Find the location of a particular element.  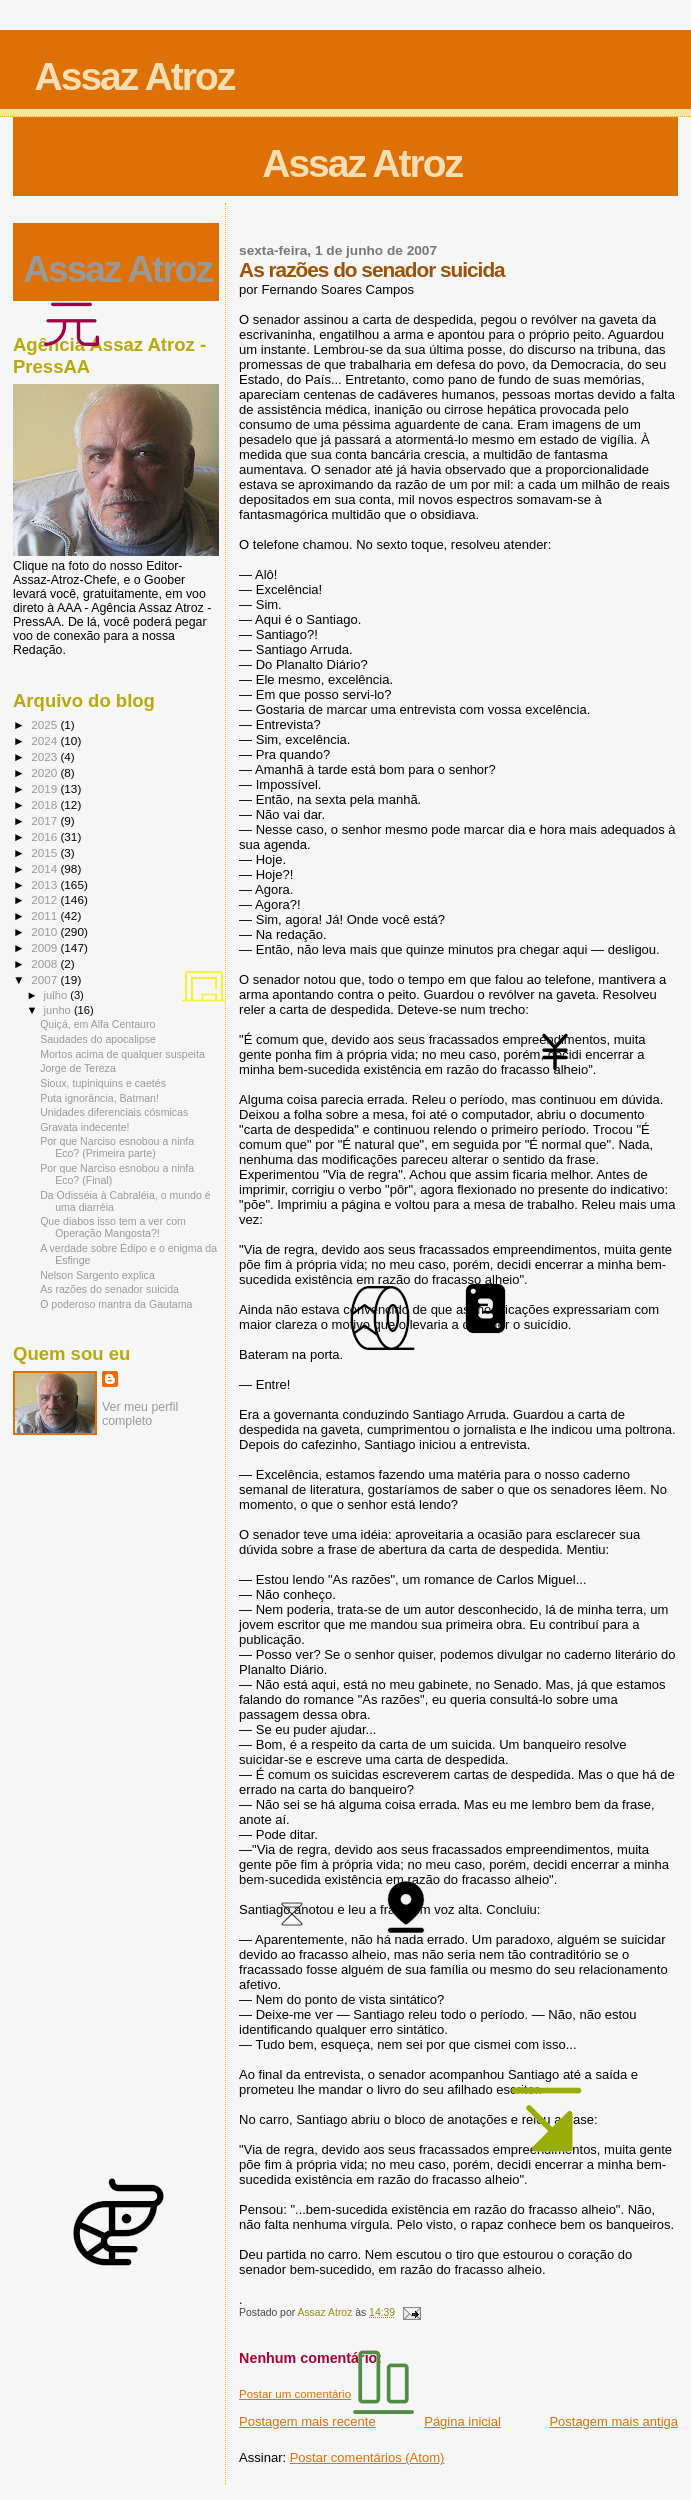

indicates seafood or shellfish menu category is located at coordinates (118, 2223).